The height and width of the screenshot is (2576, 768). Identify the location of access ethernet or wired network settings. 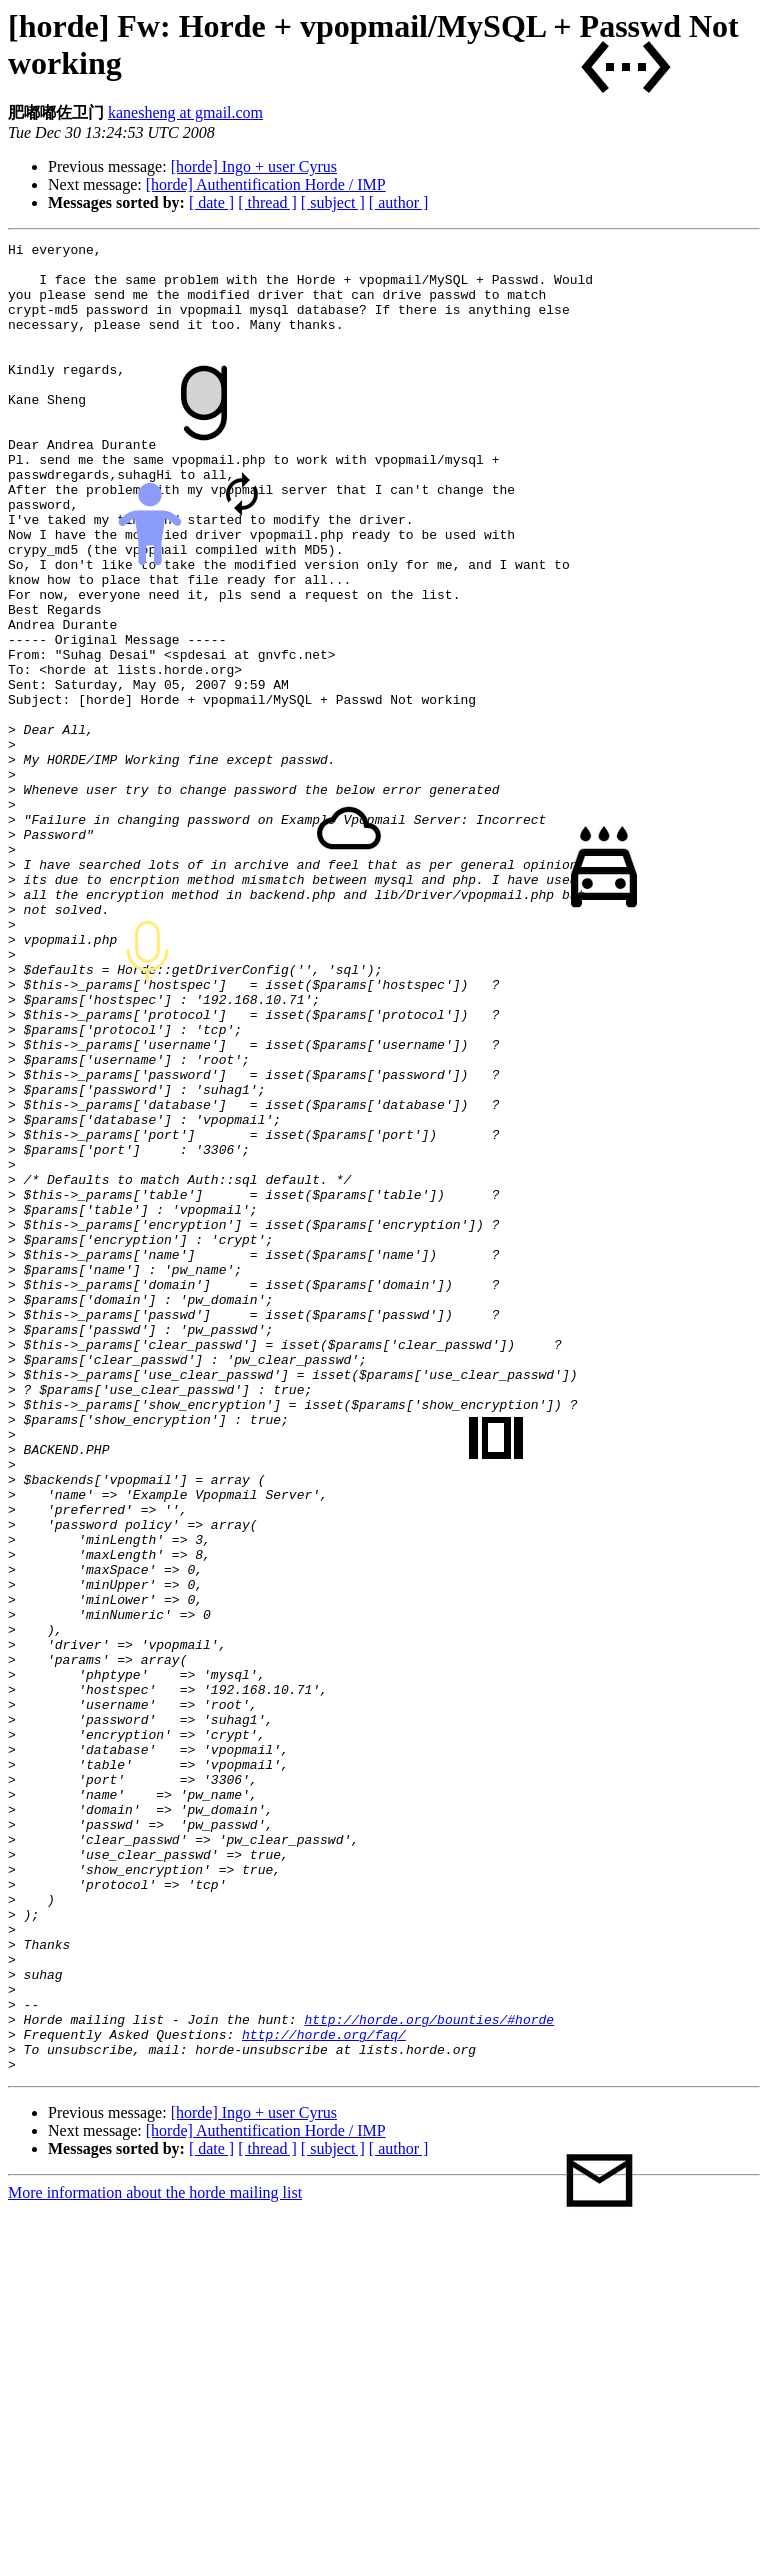
(626, 67).